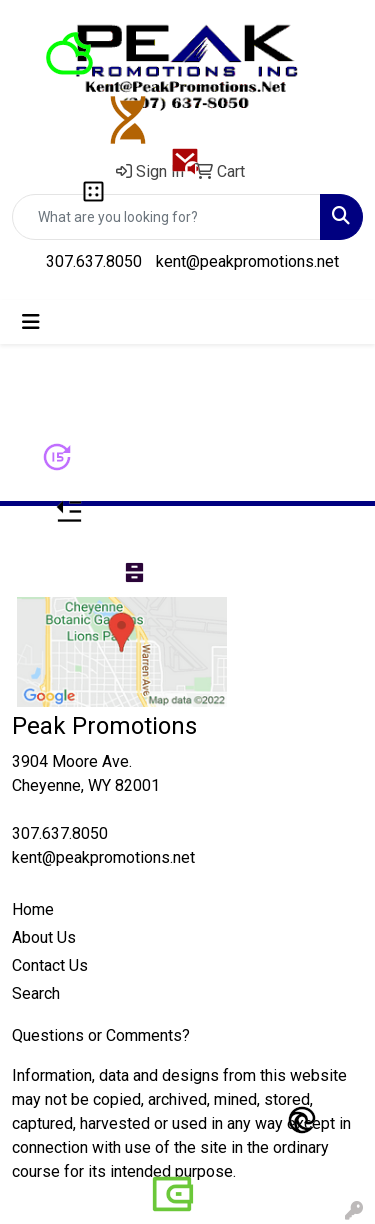 The image size is (375, 1224). What do you see at coordinates (93, 191) in the screenshot?
I see `randomize or shuffle content` at bounding box center [93, 191].